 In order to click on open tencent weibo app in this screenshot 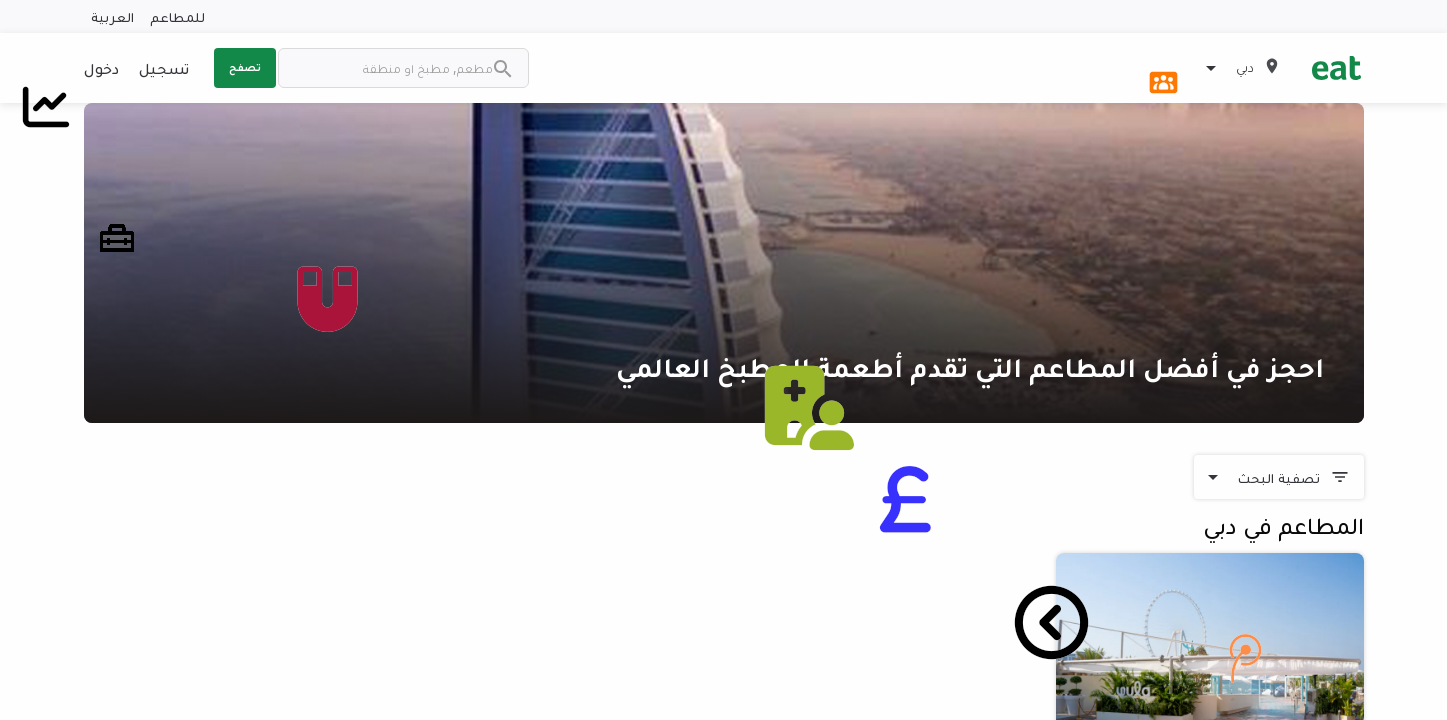, I will do `click(1245, 658)`.